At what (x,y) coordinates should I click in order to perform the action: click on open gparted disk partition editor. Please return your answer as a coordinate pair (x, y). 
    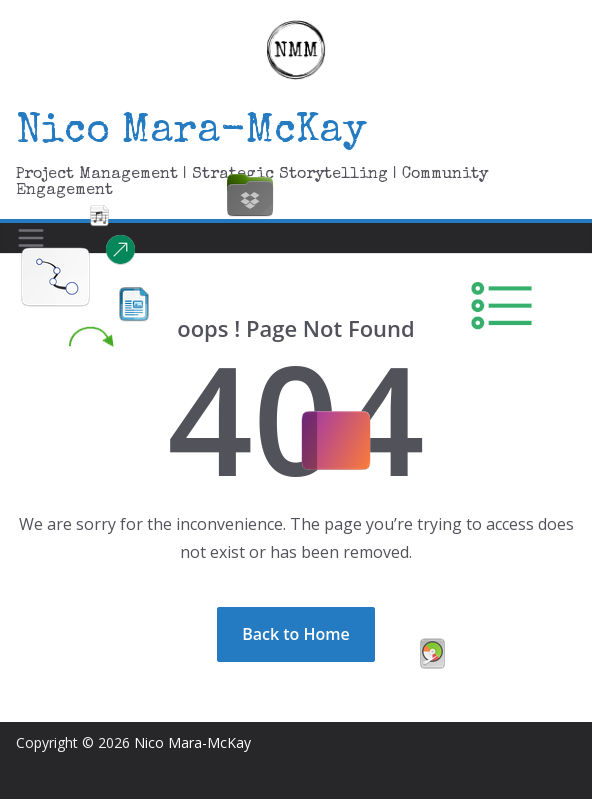
    Looking at the image, I should click on (432, 653).